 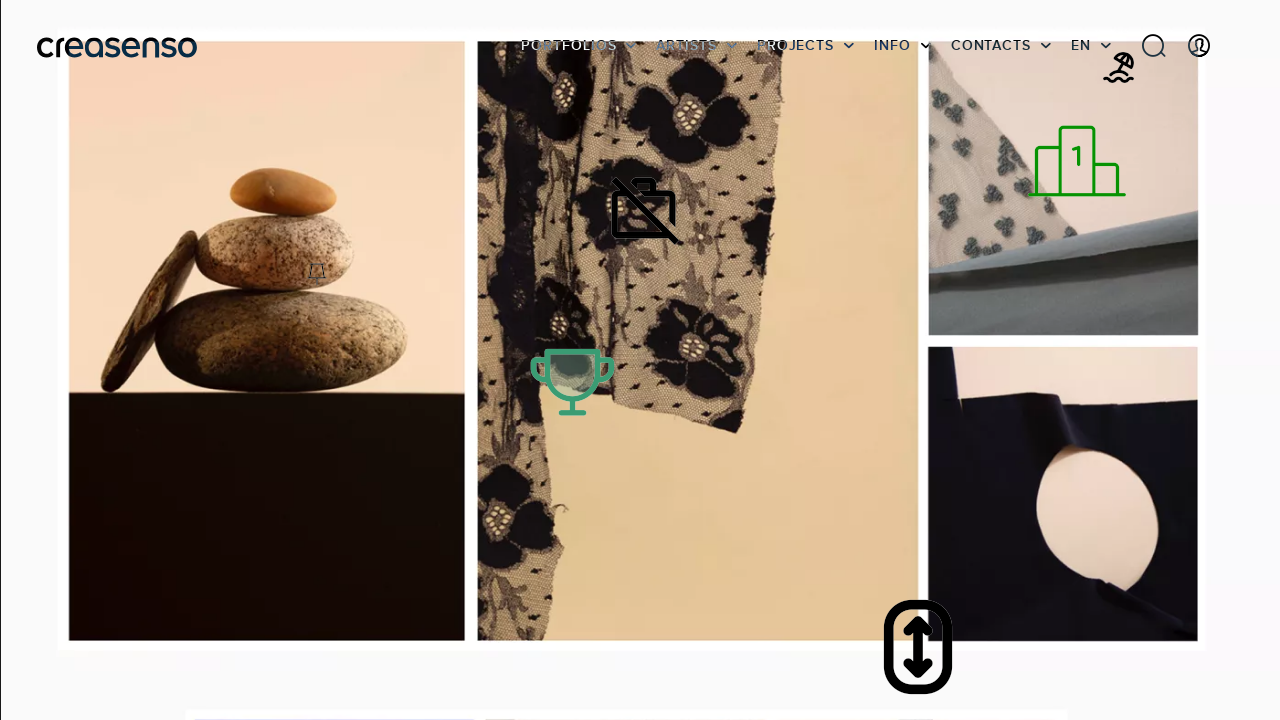 What do you see at coordinates (1077, 161) in the screenshot?
I see `view leaderboard rankings` at bounding box center [1077, 161].